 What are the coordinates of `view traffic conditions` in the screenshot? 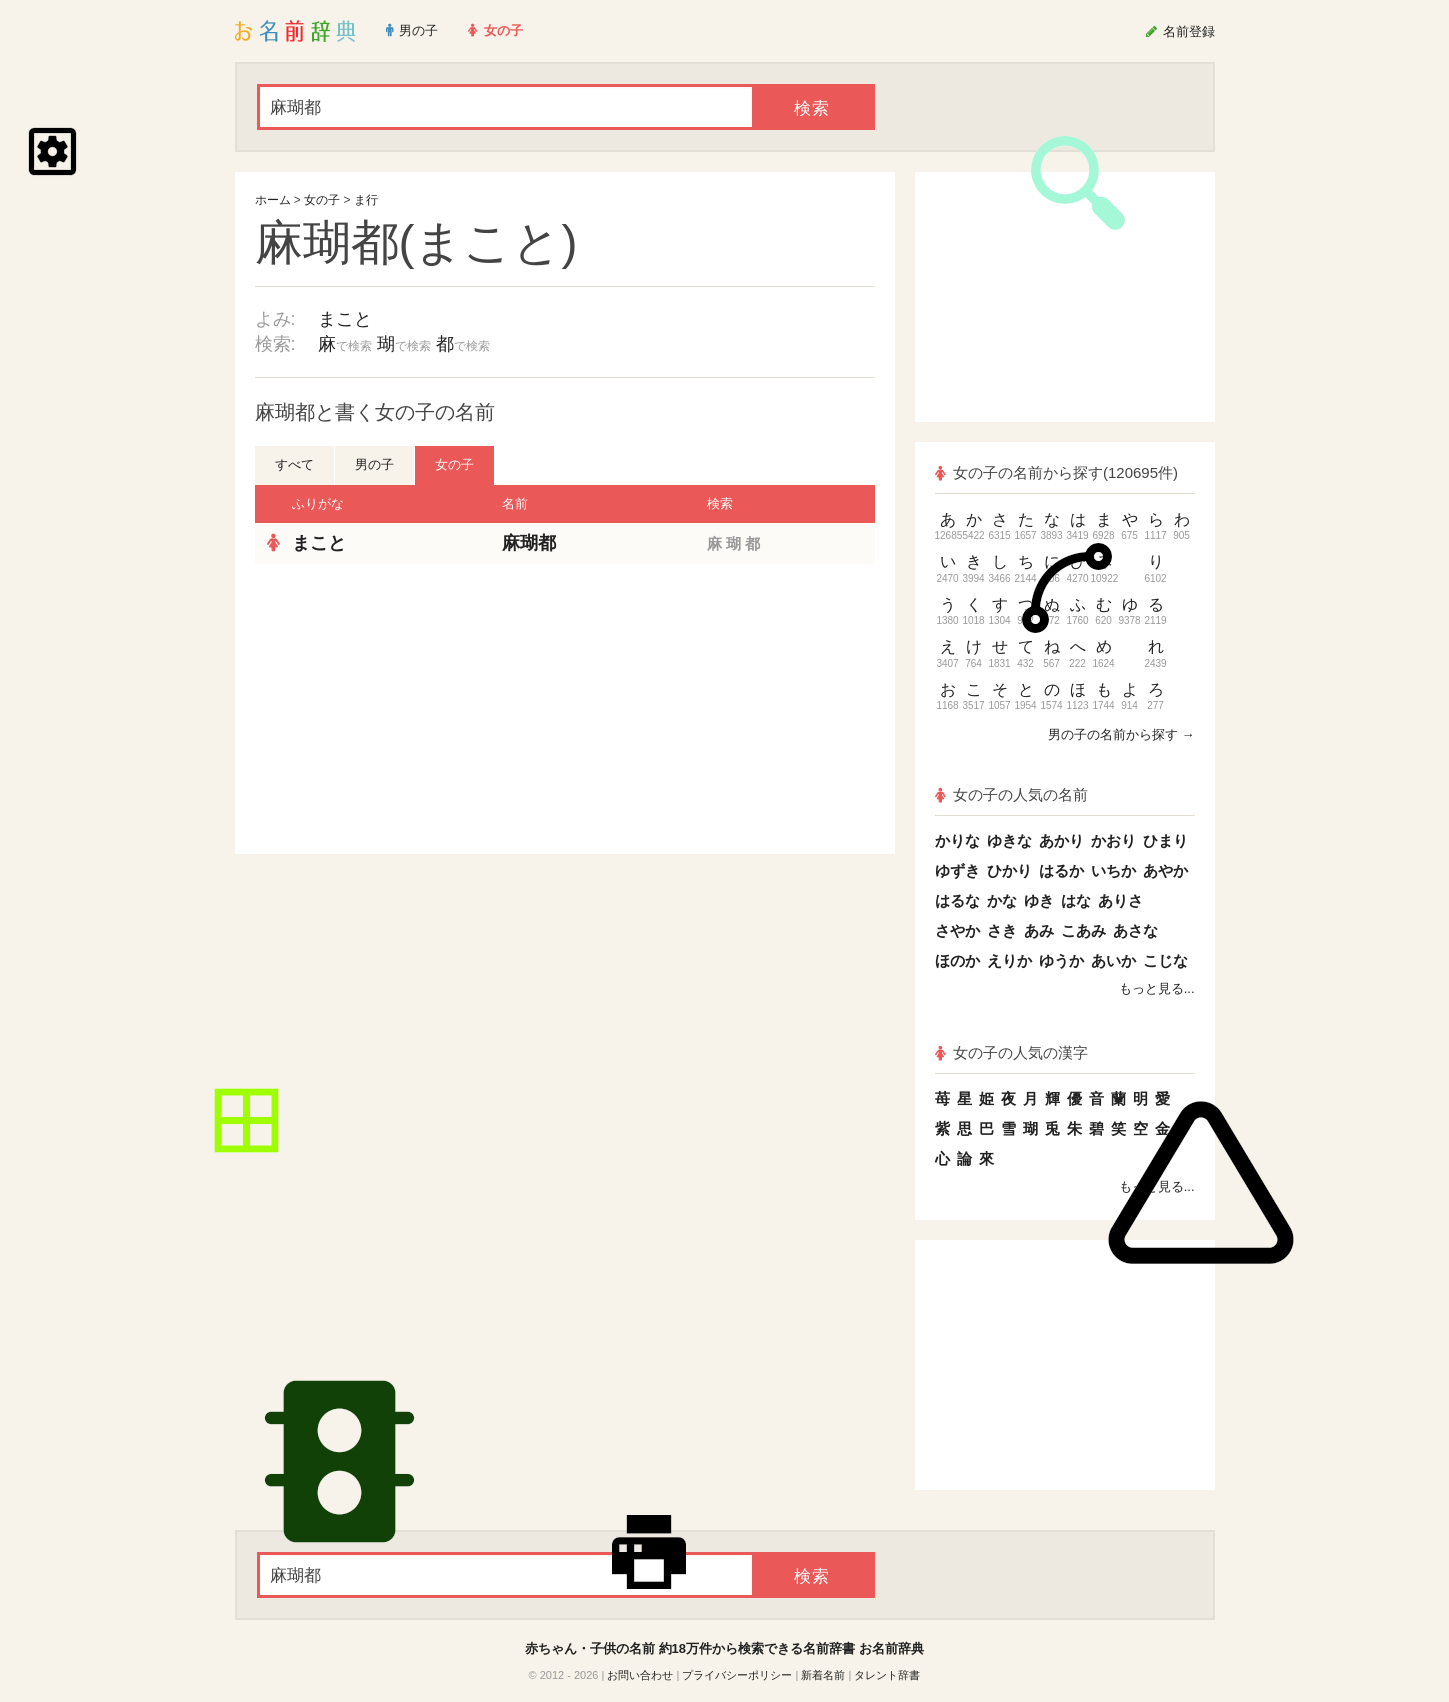 It's located at (339, 1461).